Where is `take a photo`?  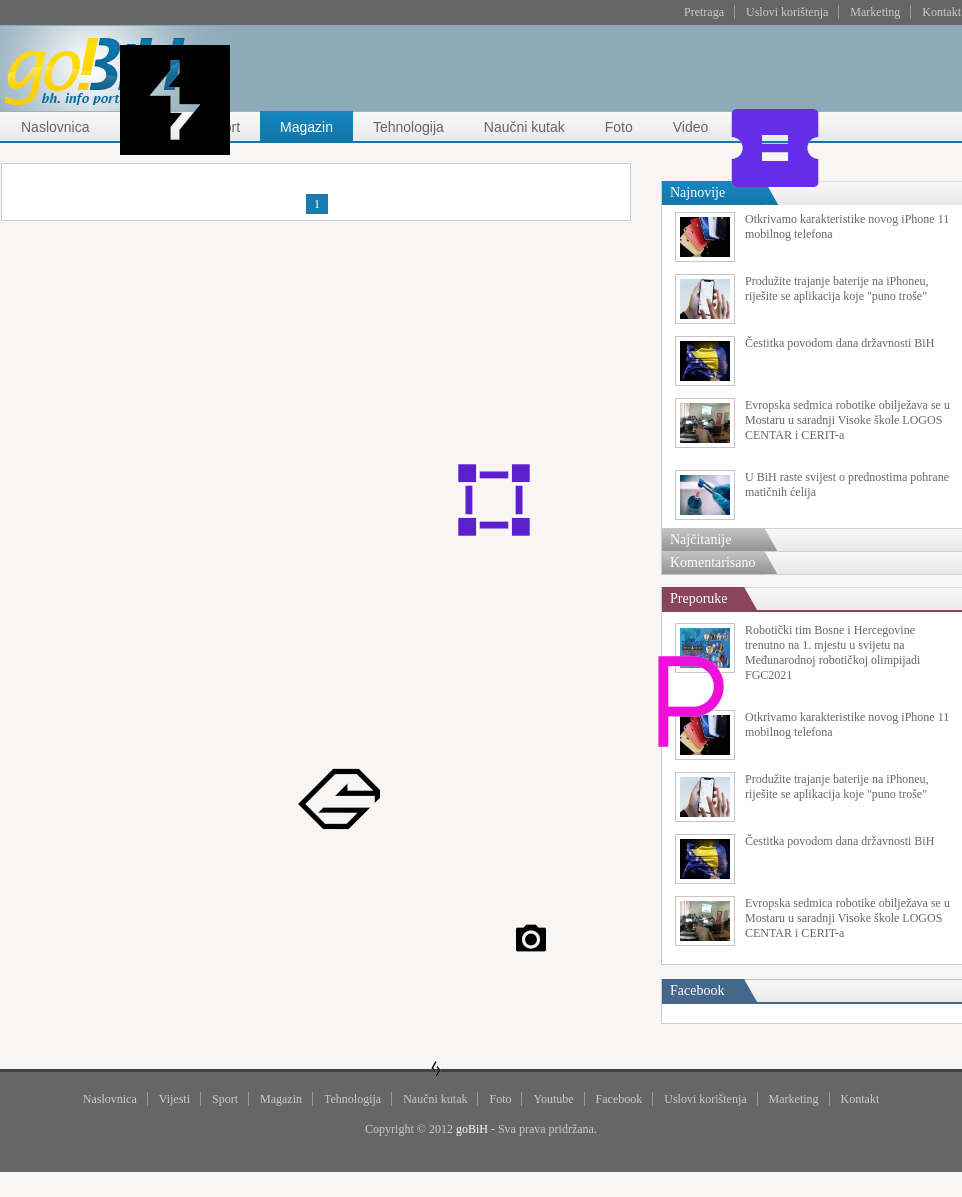
take a photo is located at coordinates (531, 938).